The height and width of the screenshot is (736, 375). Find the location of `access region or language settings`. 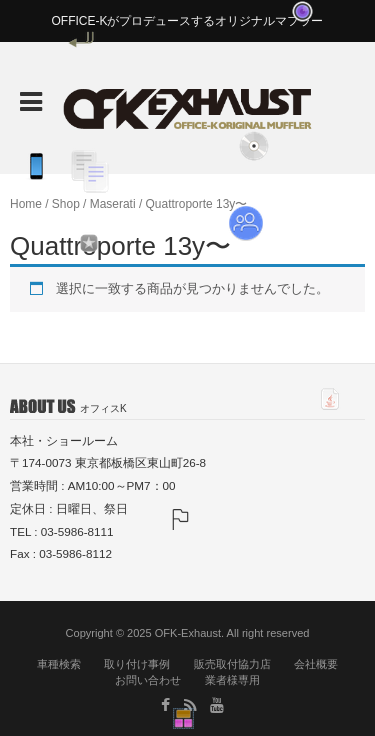

access region or language settings is located at coordinates (180, 519).